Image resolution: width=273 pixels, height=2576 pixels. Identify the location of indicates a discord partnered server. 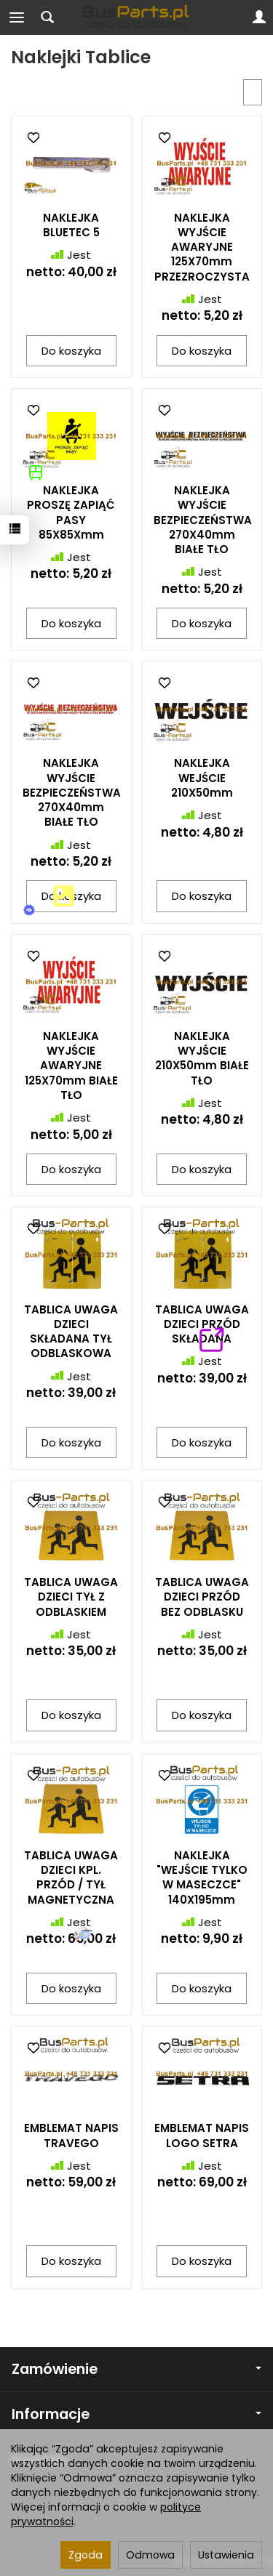
(29, 910).